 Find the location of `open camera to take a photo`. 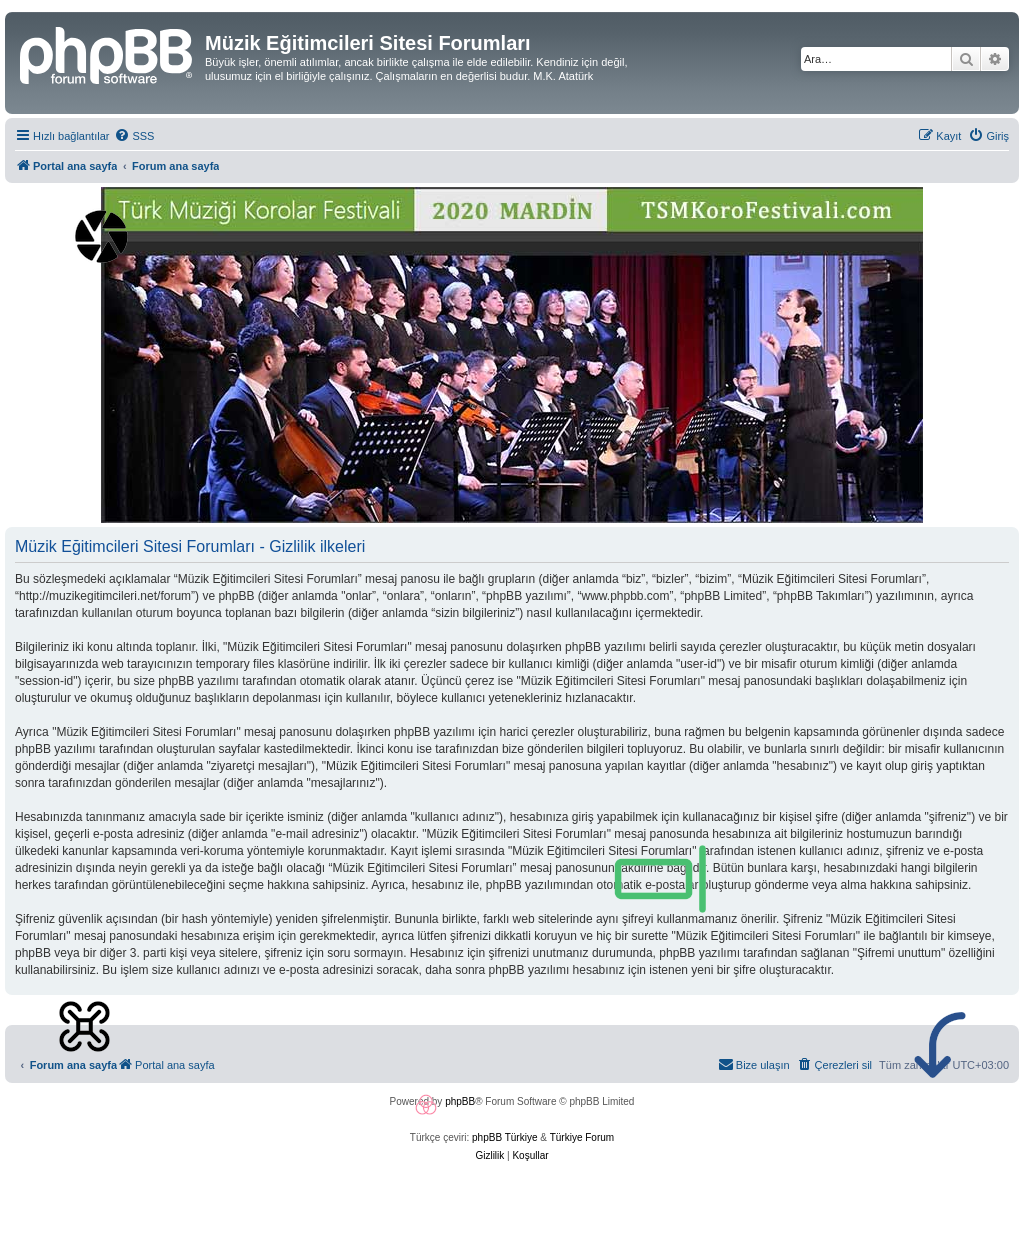

open camera to take a photo is located at coordinates (101, 236).